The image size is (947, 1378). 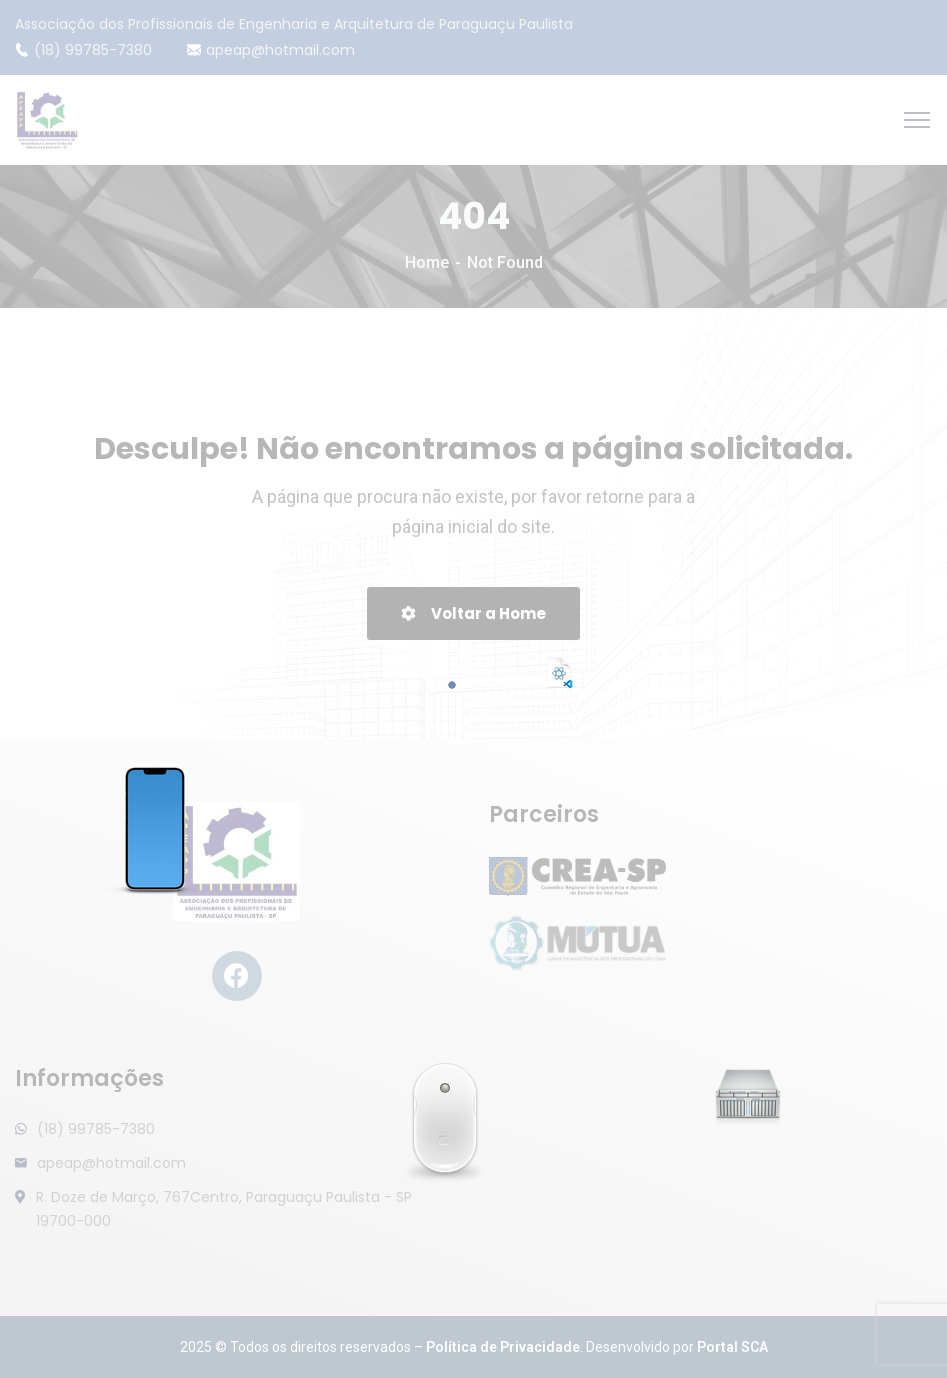 I want to click on connect a bluetooth mouse, so click(x=445, y=1122).